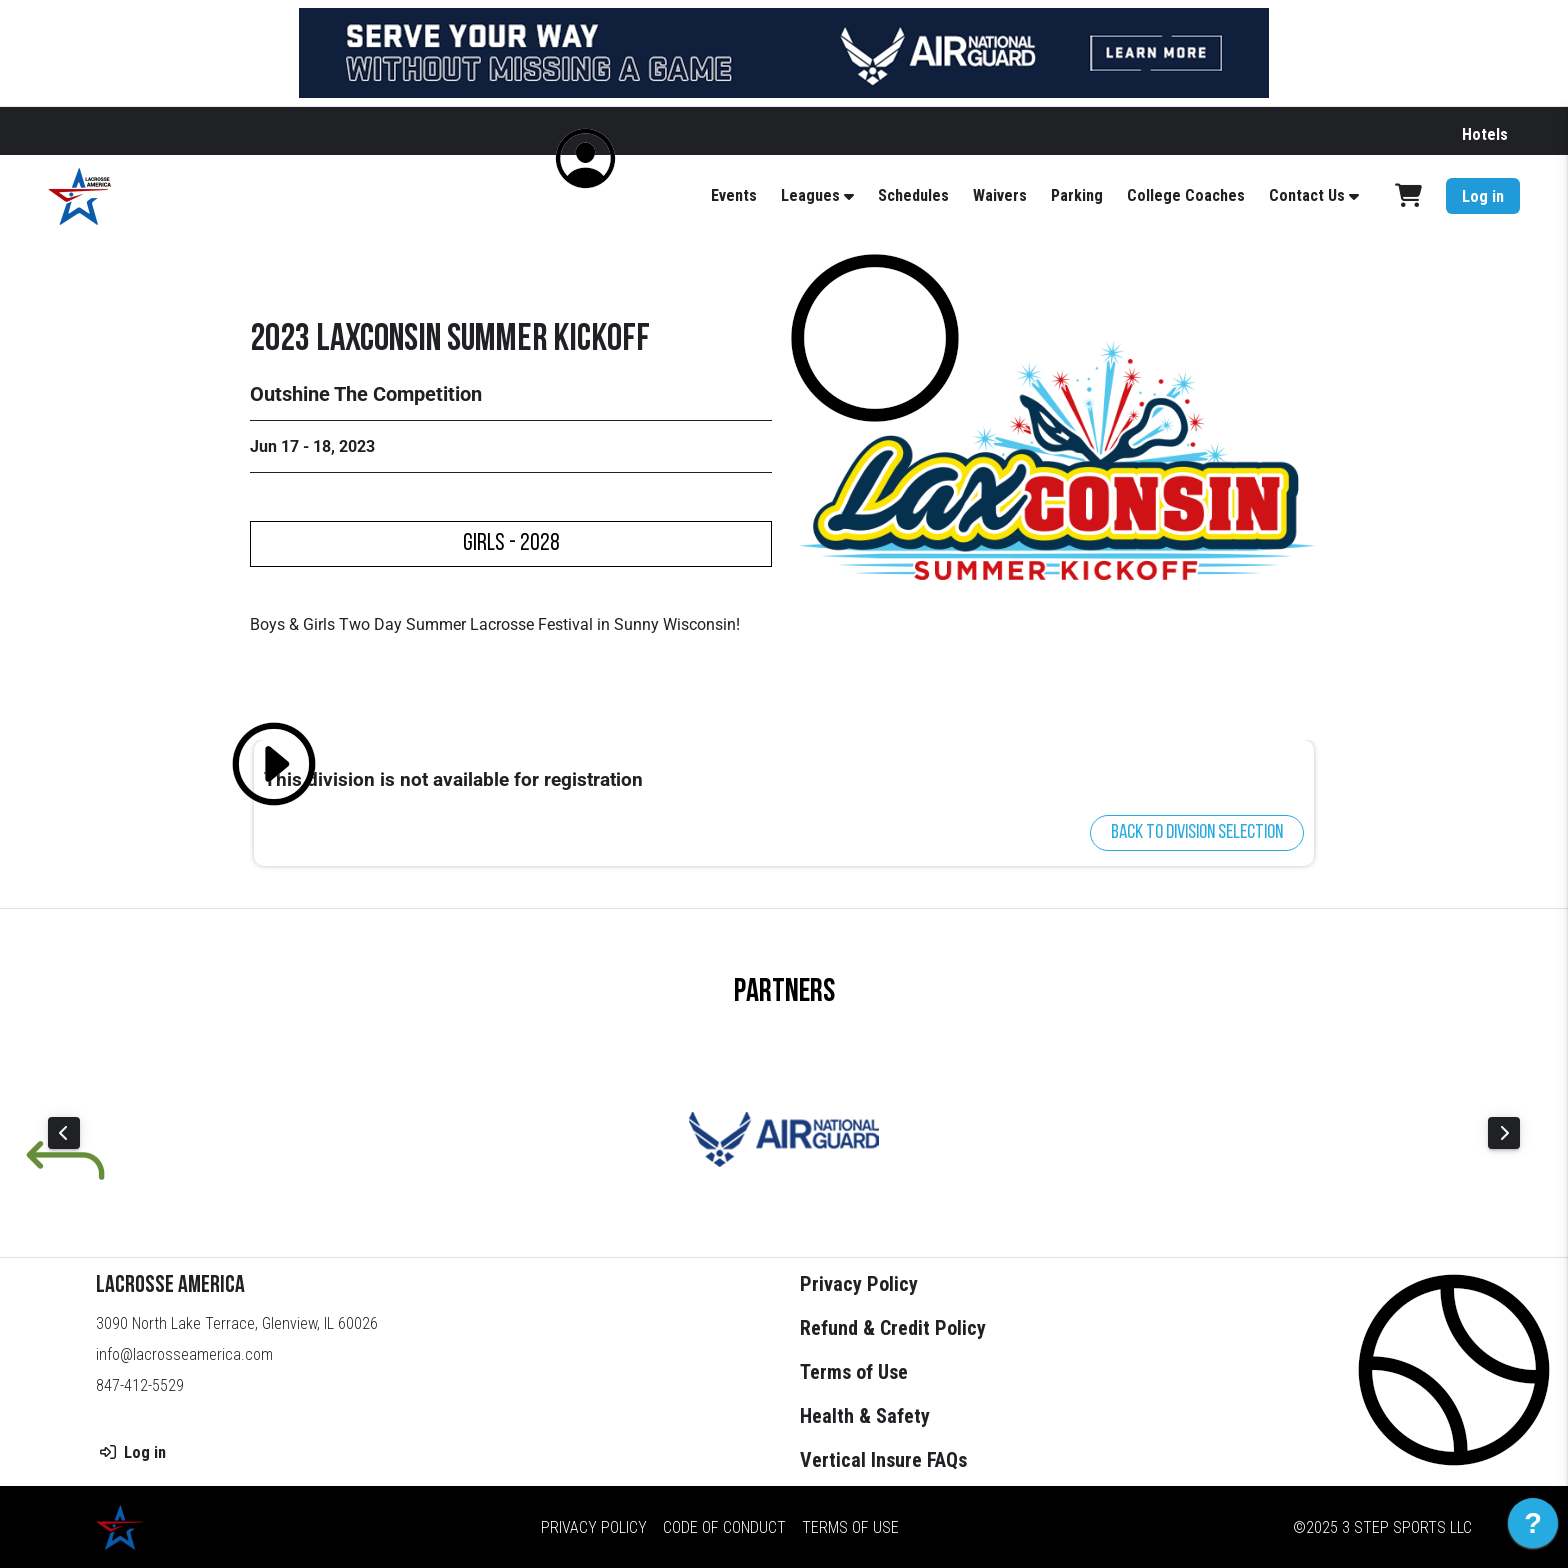 The width and height of the screenshot is (1568, 1568). What do you see at coordinates (875, 338) in the screenshot?
I see `unselected radio button option` at bounding box center [875, 338].